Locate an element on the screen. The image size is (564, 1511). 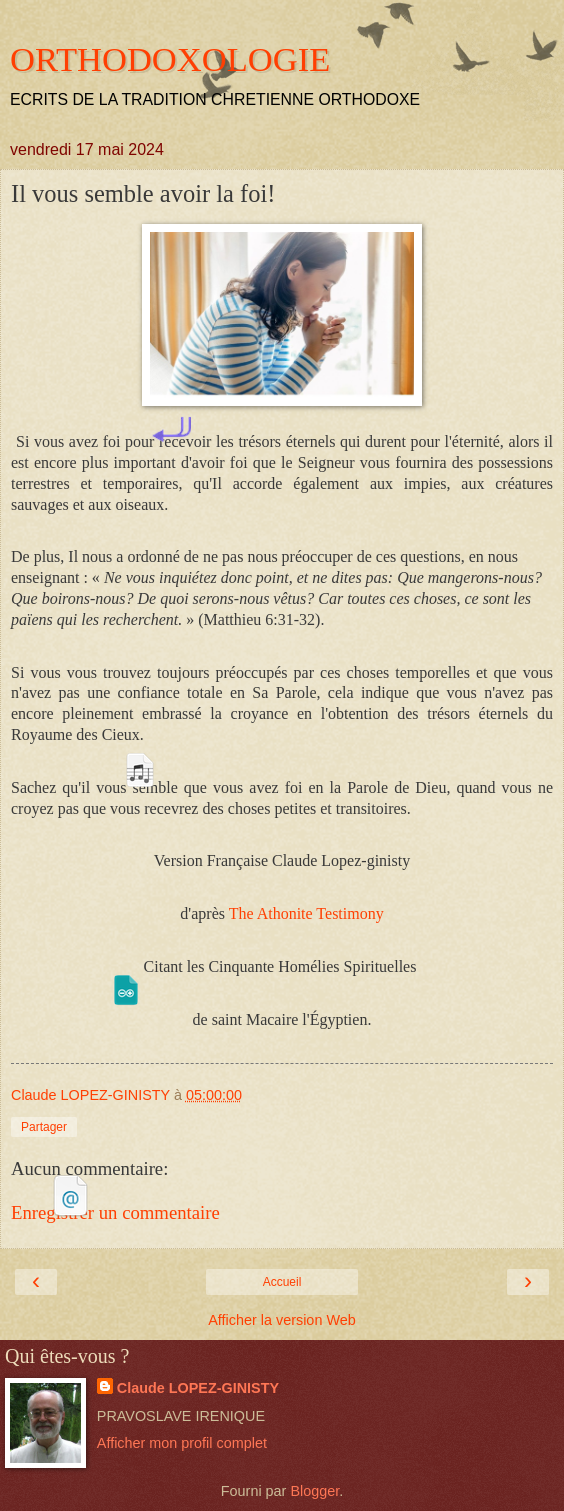
reply to all recipients in an email thread is located at coordinates (171, 427).